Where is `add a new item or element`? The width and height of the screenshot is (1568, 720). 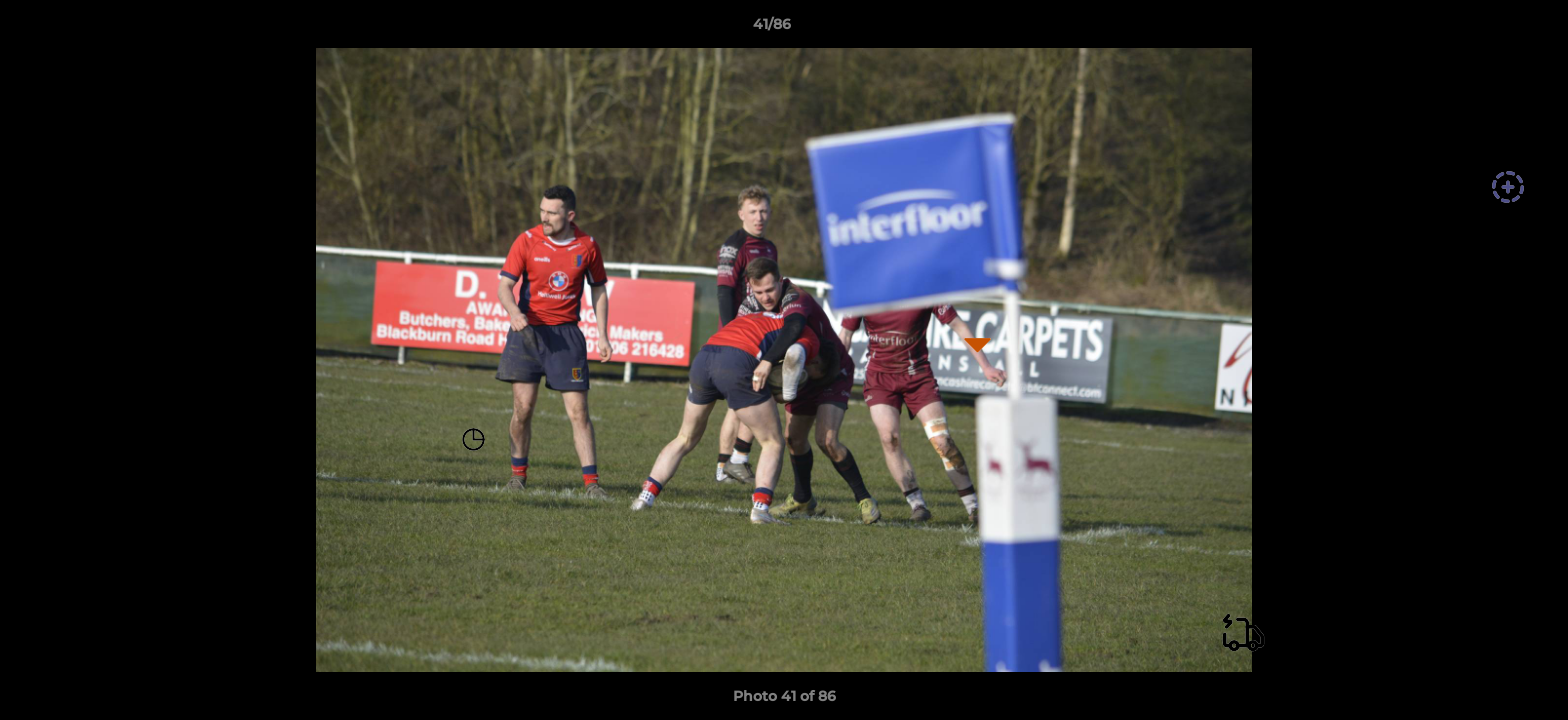
add a new item or element is located at coordinates (1508, 187).